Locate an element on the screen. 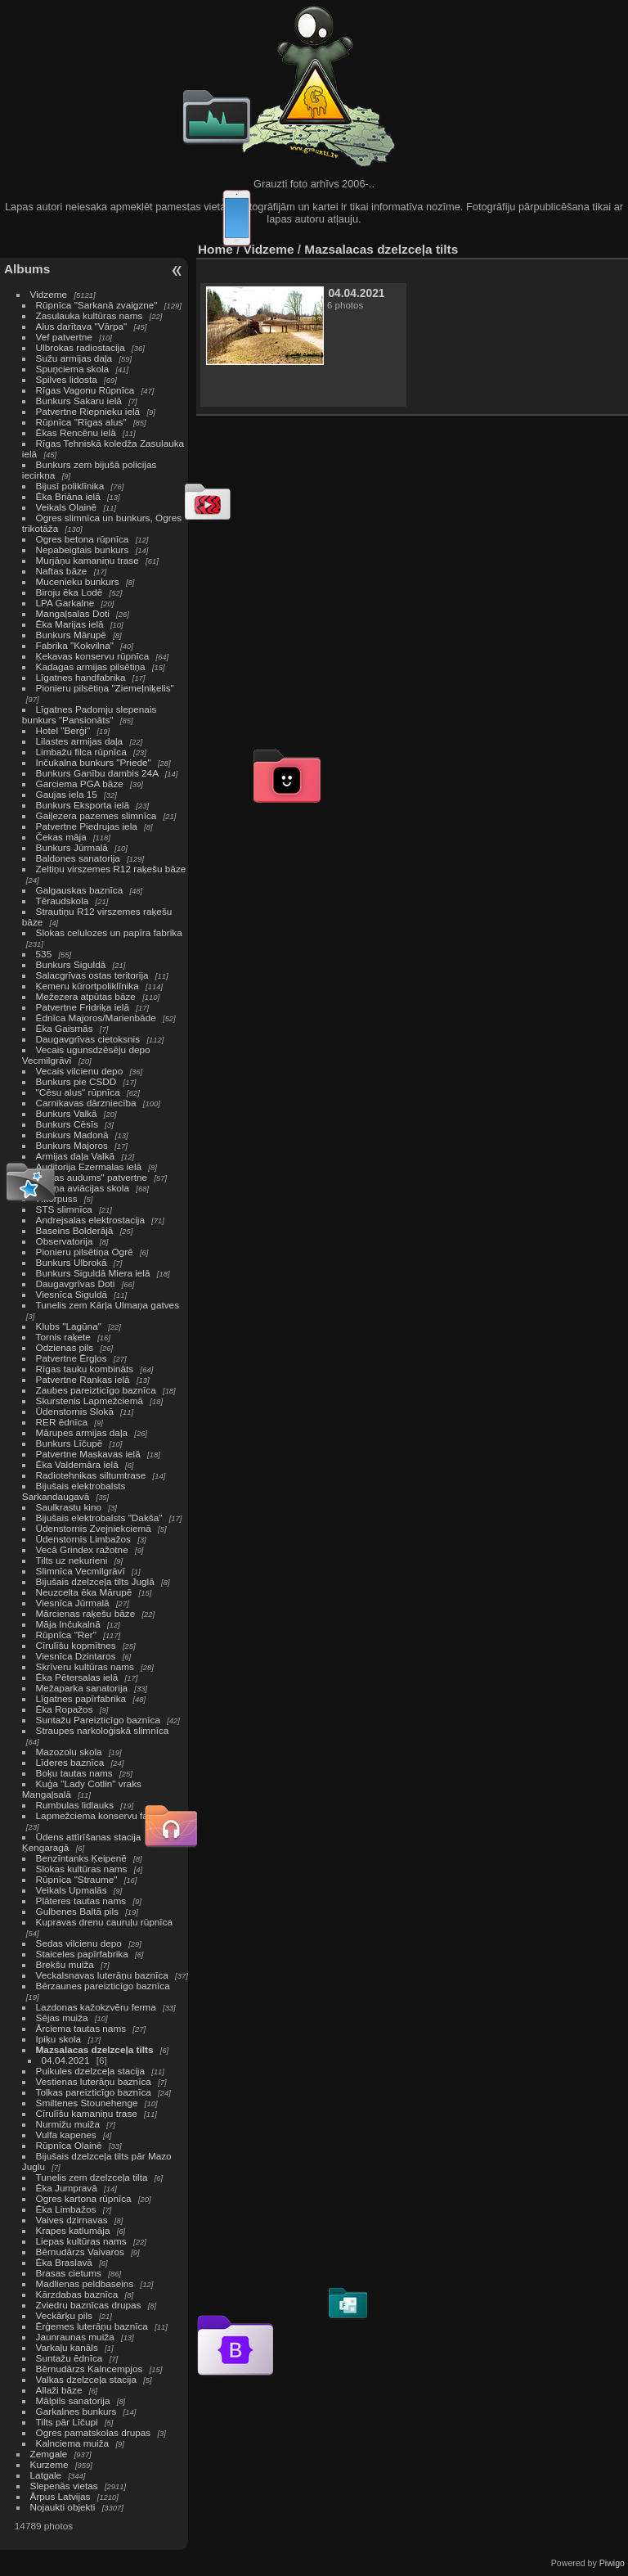 The height and width of the screenshot is (2576, 628). iPod touch device connected to this computer is located at coordinates (236, 218).